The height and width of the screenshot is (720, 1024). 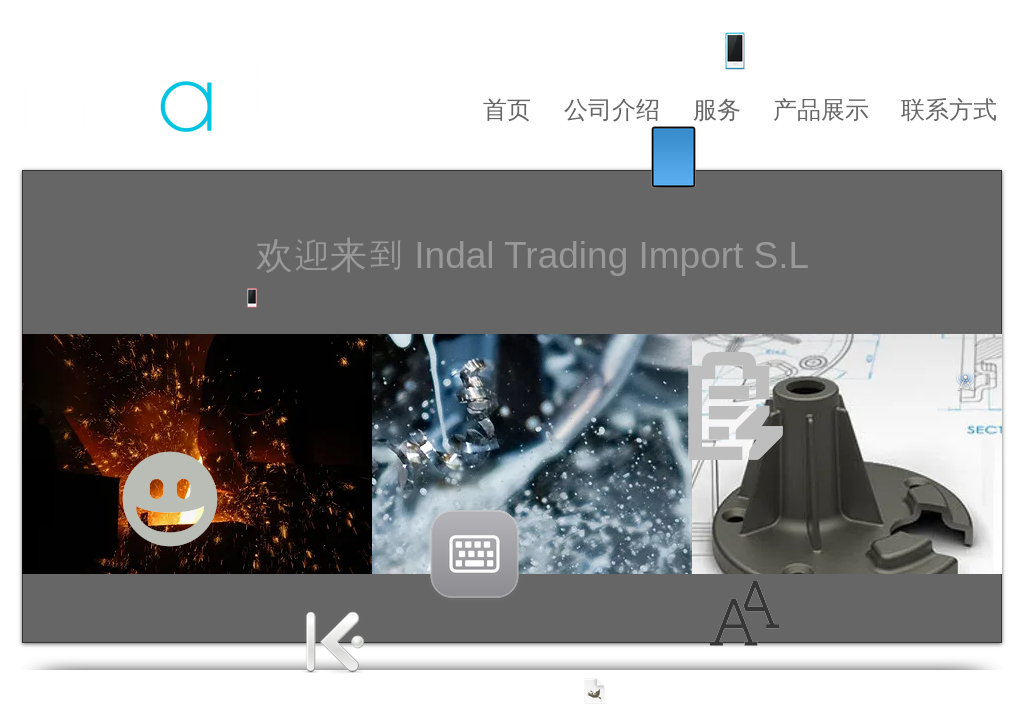 I want to click on access font settings and typography options, so click(x=744, y=615).